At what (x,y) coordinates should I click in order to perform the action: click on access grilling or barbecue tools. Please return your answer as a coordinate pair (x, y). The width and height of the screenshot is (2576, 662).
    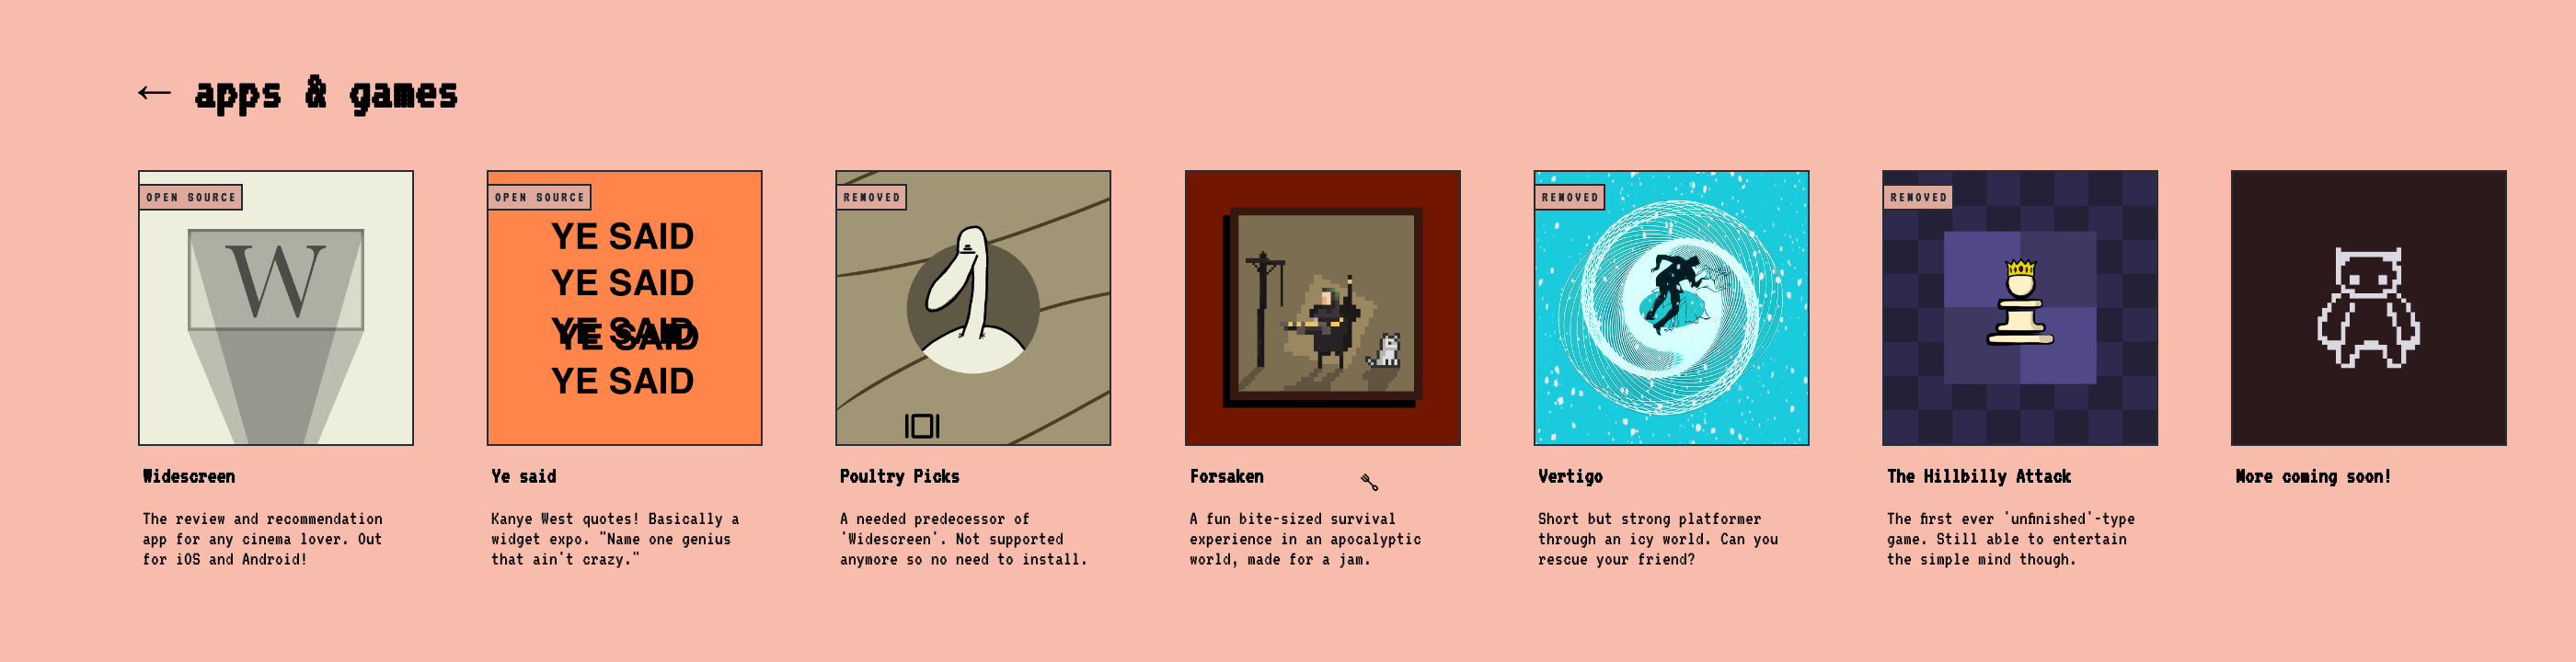
    Looking at the image, I should click on (1369, 482).